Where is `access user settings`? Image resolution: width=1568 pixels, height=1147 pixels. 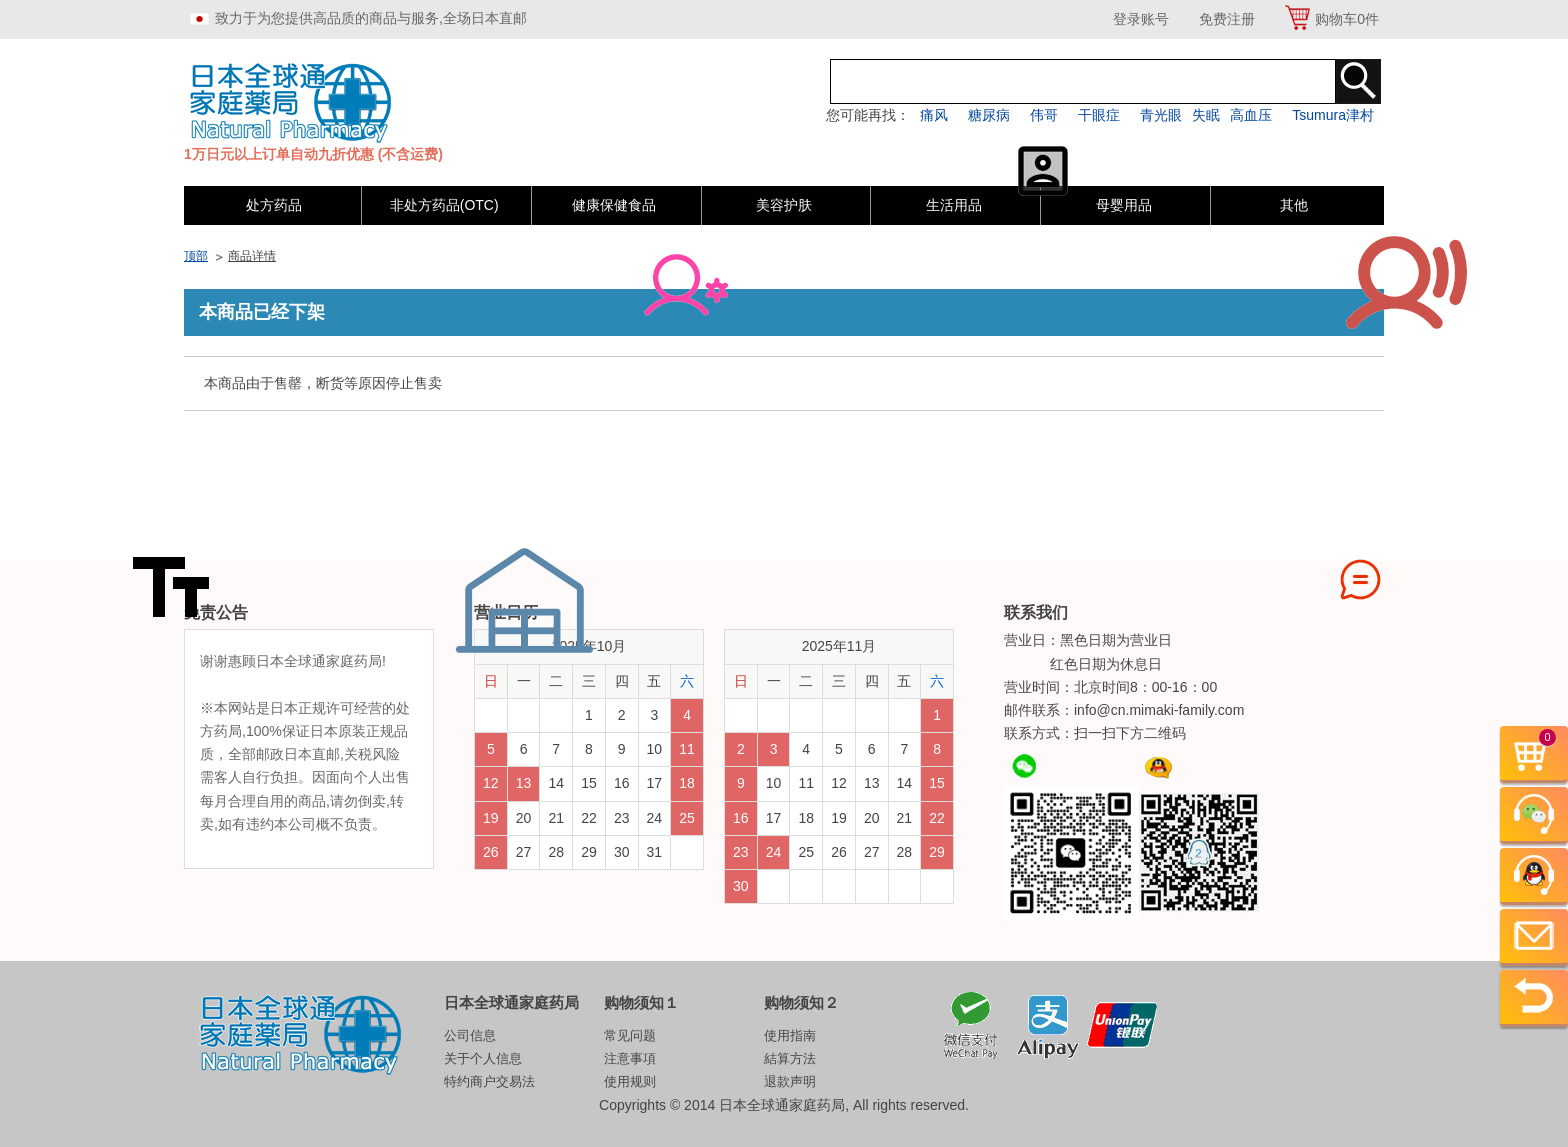
access user settings is located at coordinates (683, 287).